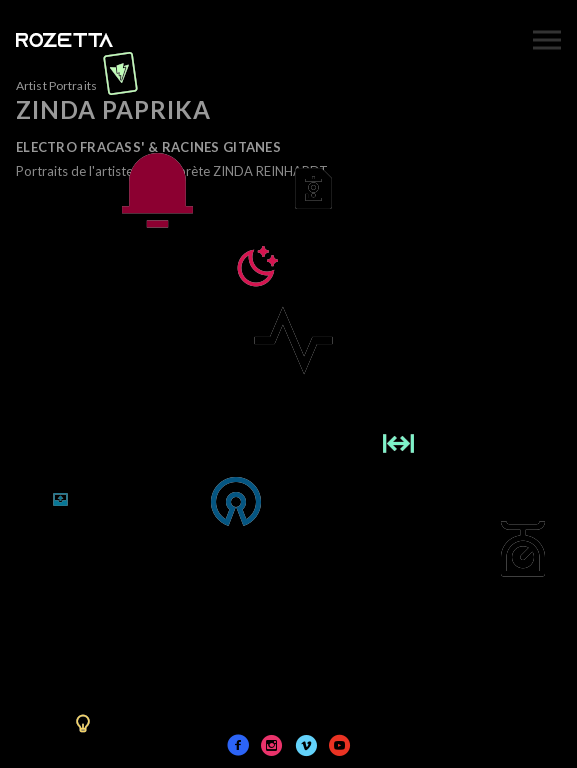 The image size is (577, 768). I want to click on expand content to full width, so click(398, 443).